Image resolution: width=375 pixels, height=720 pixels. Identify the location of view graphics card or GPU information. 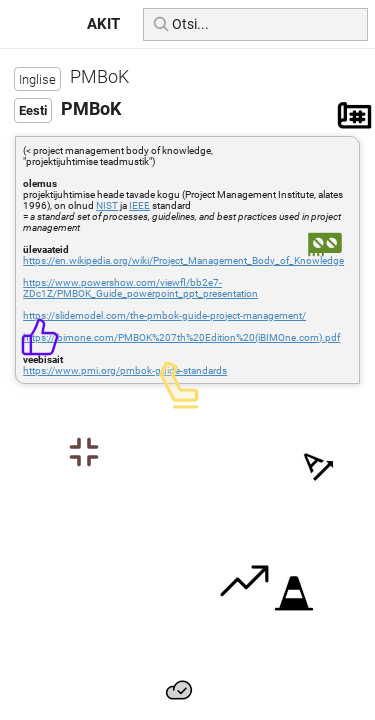
(325, 244).